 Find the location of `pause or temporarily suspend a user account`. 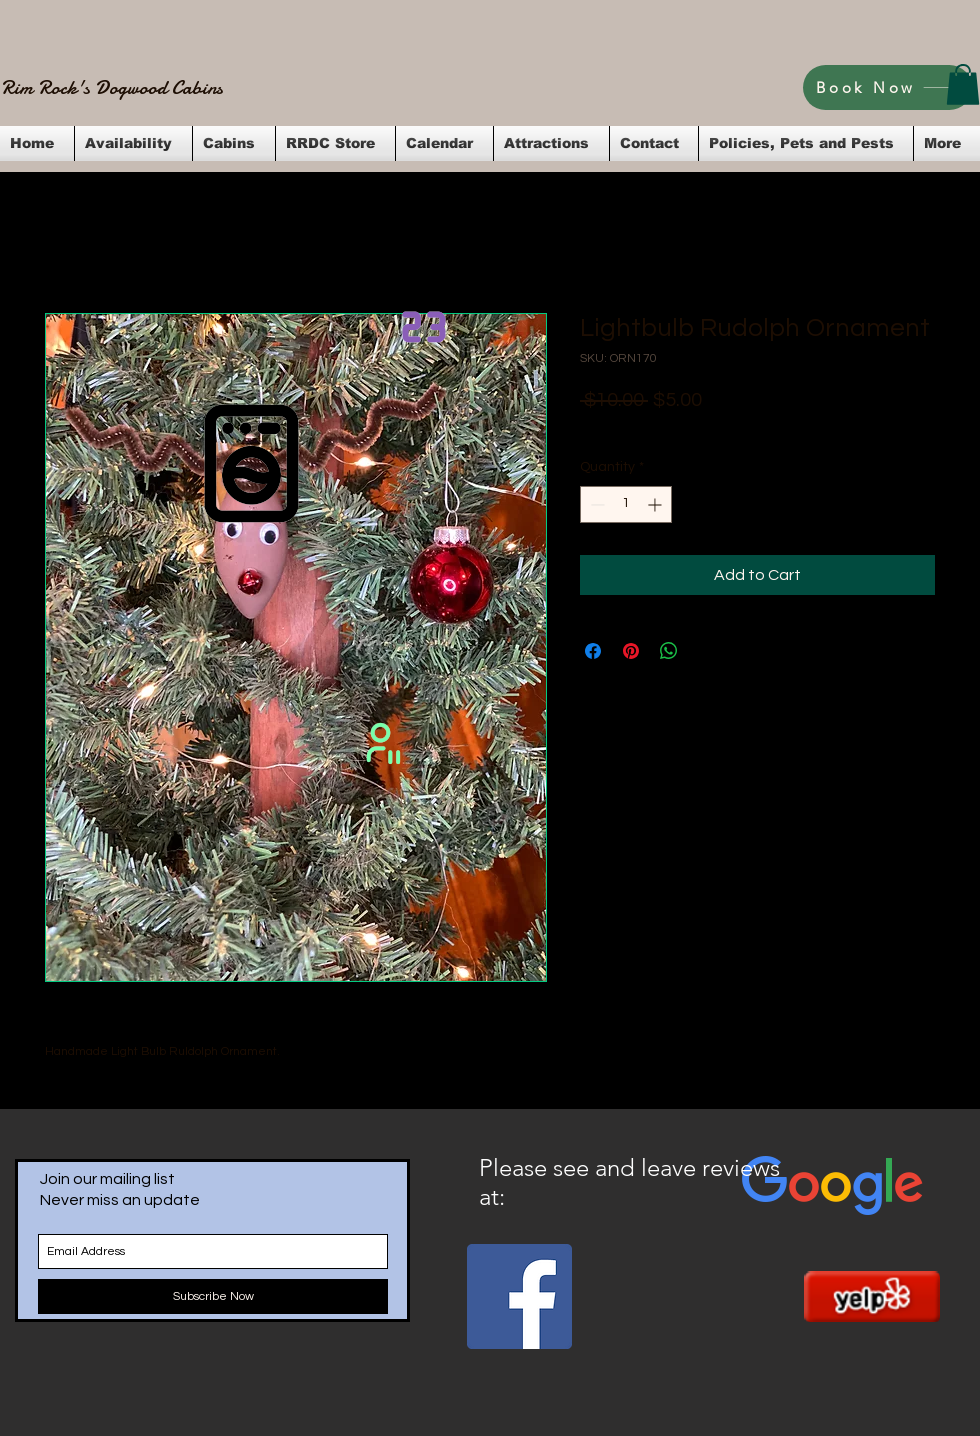

pause or temporarily suspend a user account is located at coordinates (380, 742).